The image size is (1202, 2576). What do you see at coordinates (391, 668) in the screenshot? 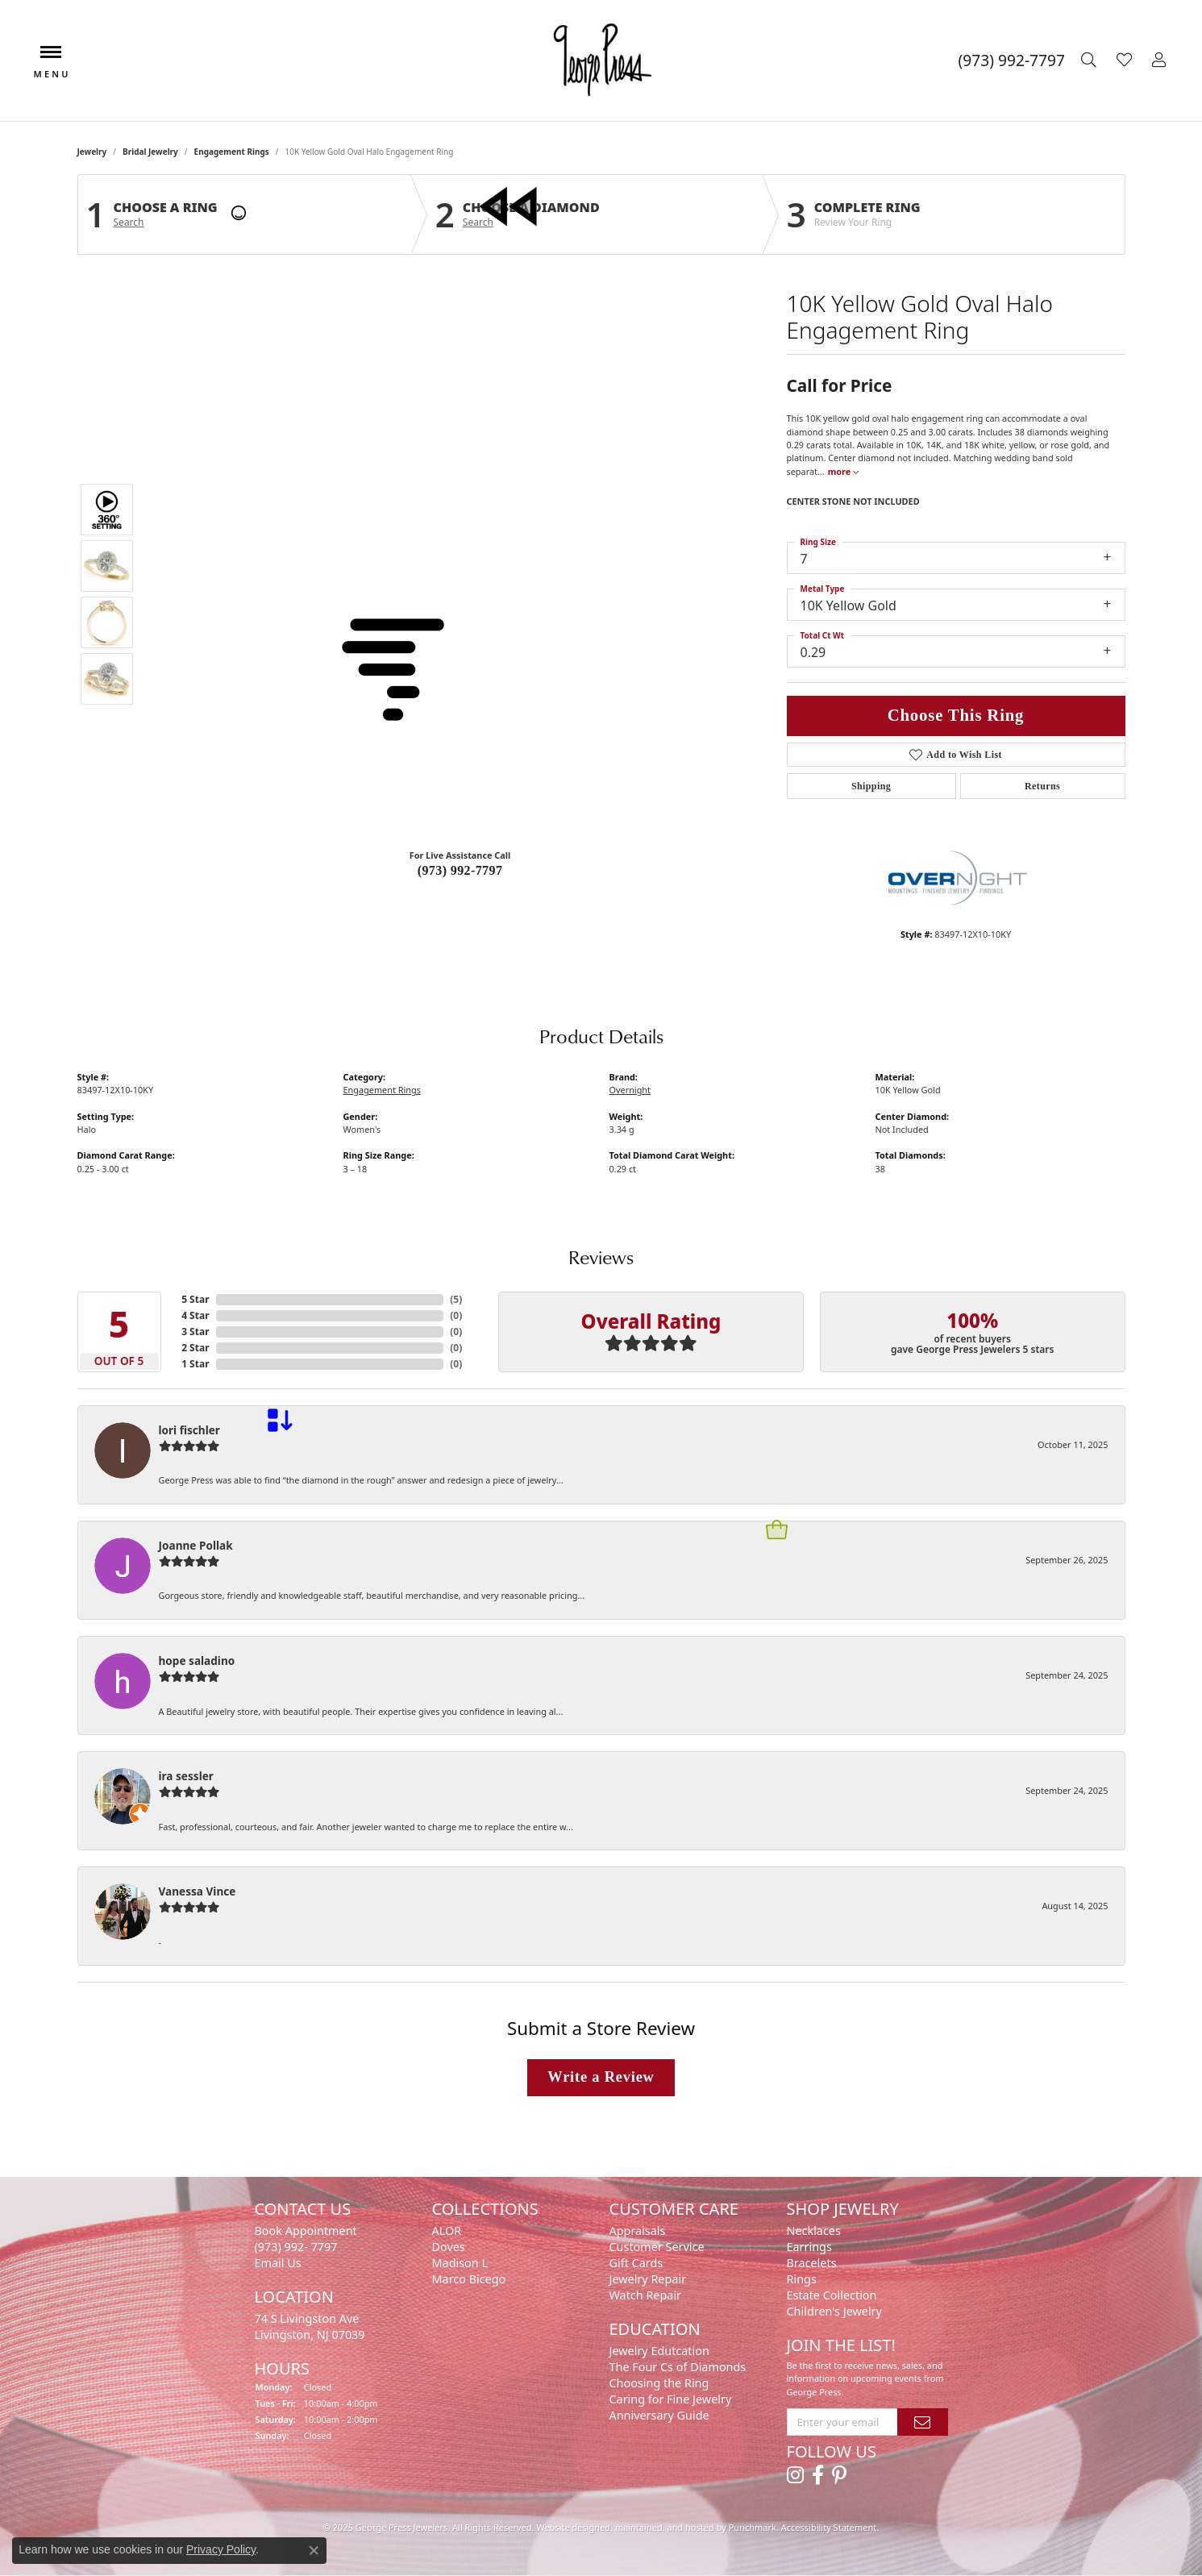
I see `indicates severe weather alert or tornado warning` at bounding box center [391, 668].